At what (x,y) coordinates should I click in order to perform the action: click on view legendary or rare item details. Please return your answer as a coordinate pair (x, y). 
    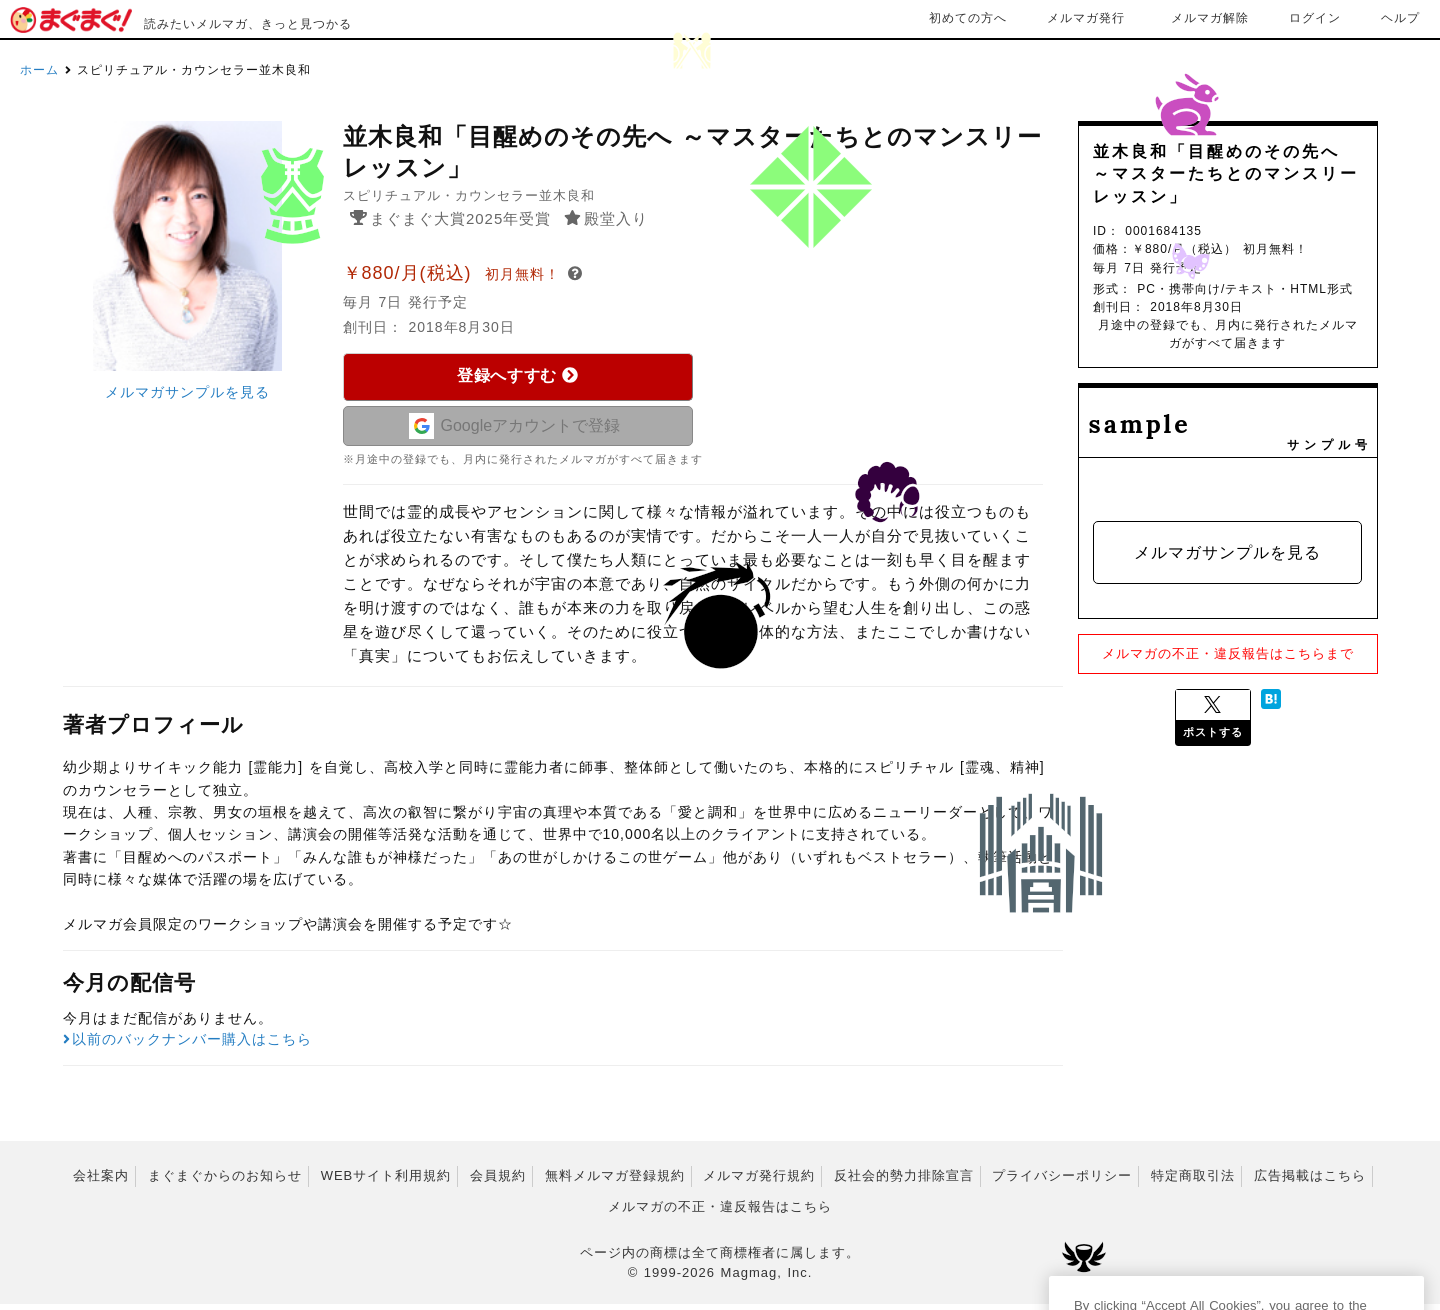
    Looking at the image, I should click on (1084, 1256).